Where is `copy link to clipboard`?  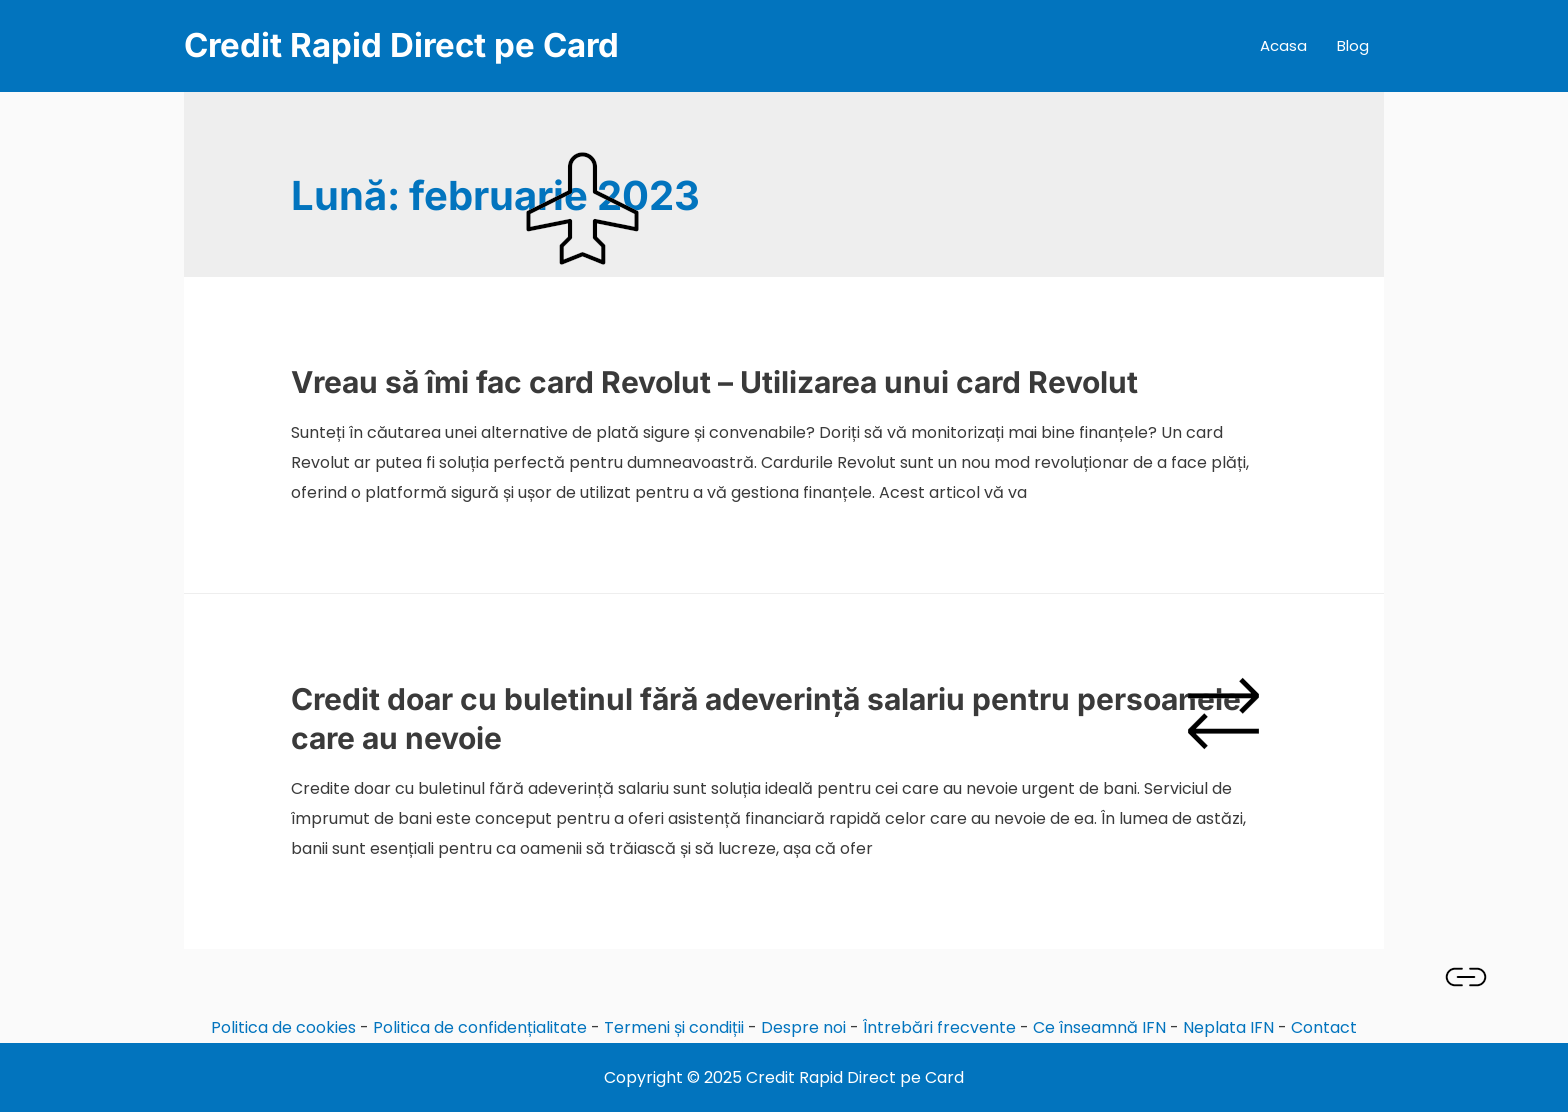
copy link to clipboard is located at coordinates (1466, 977).